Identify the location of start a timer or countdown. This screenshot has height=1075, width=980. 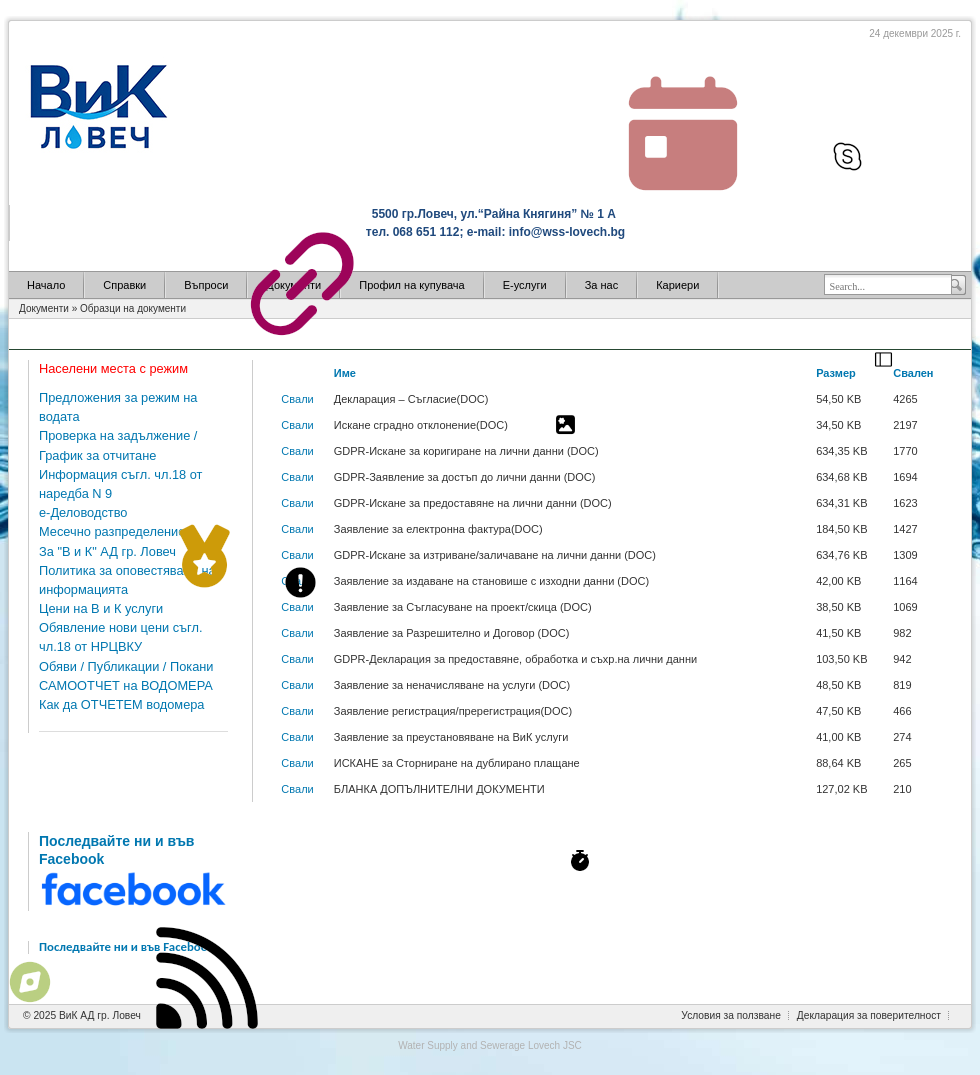
(580, 861).